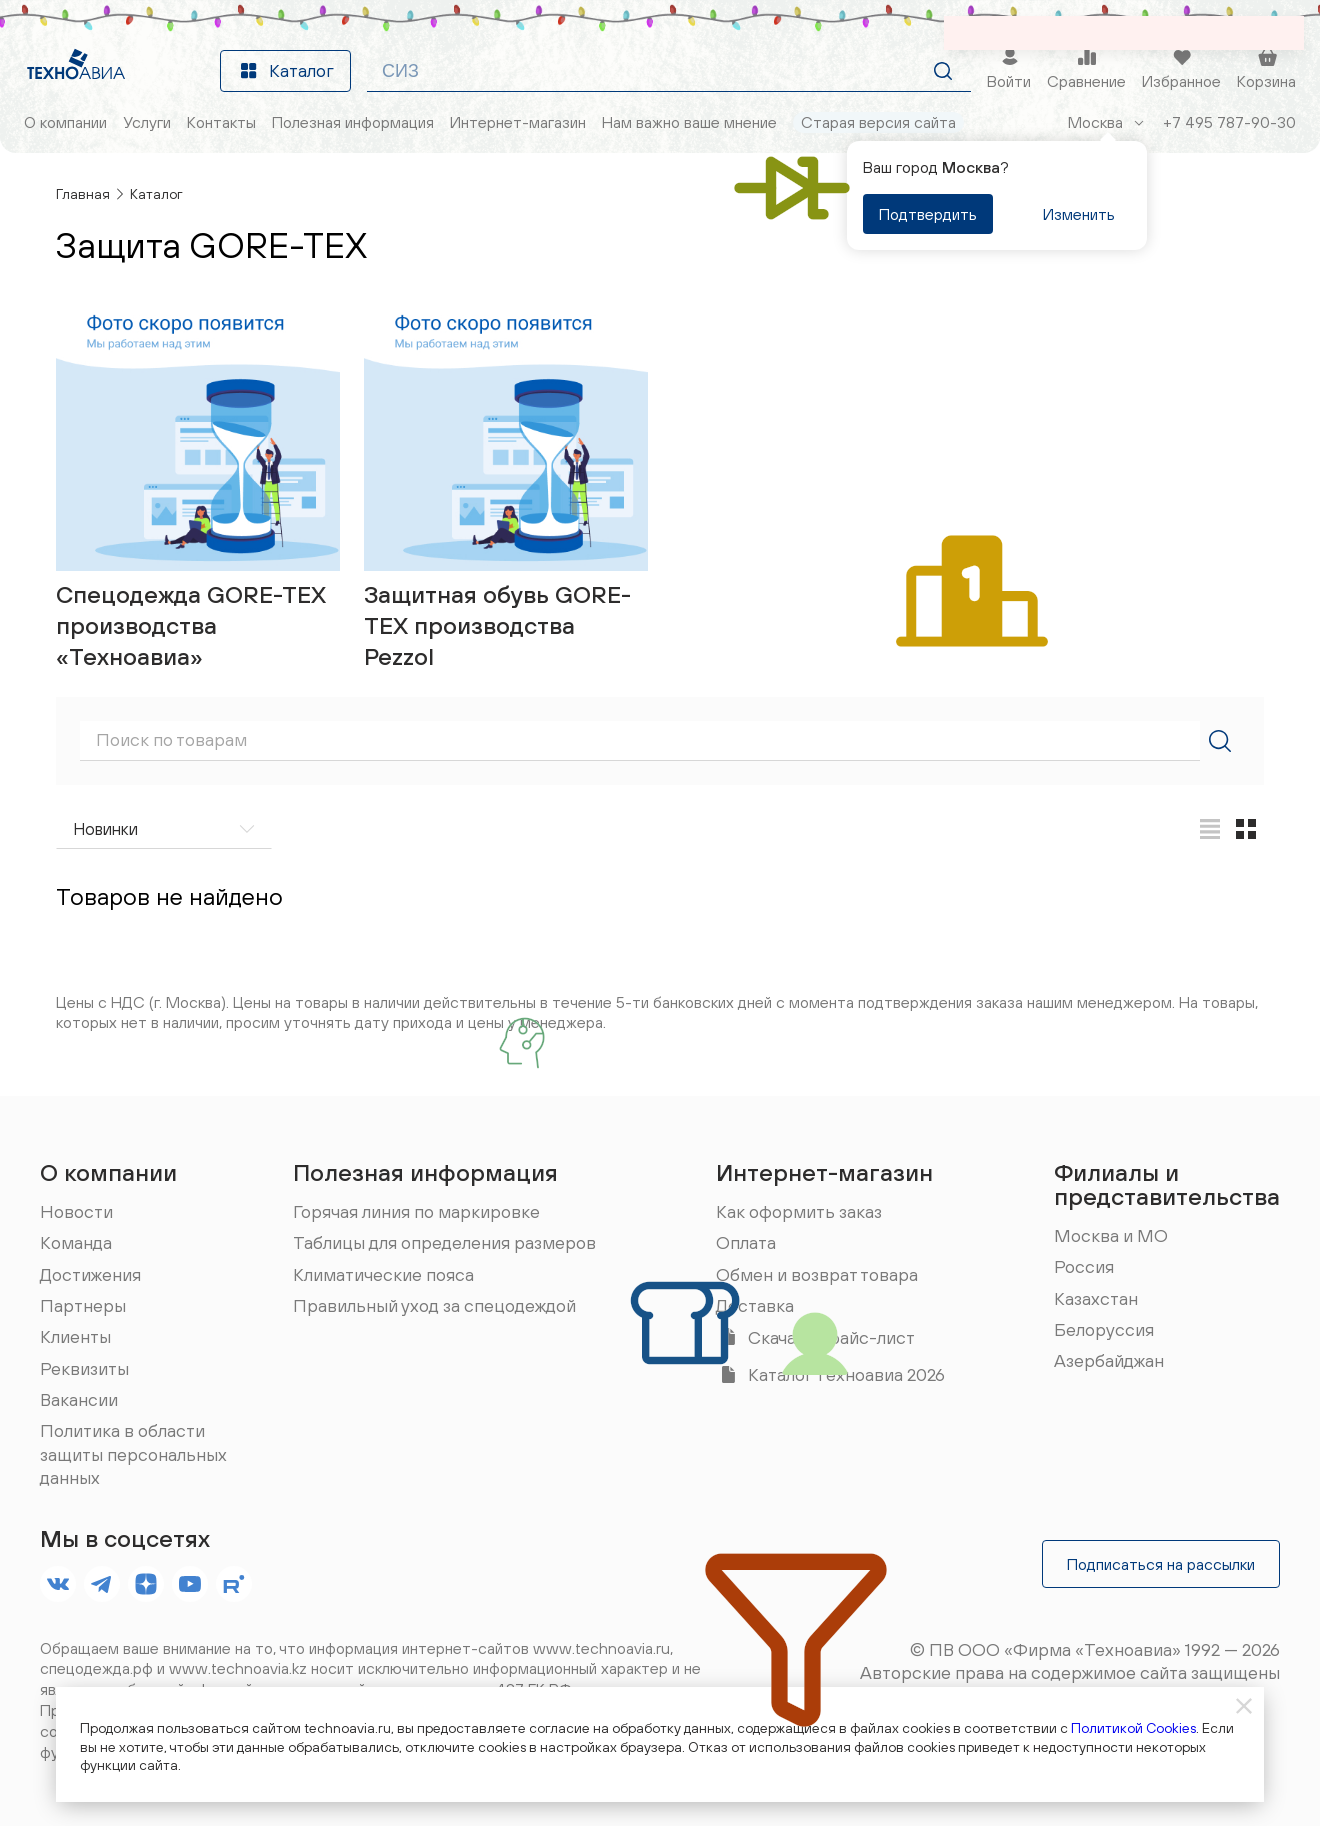 This screenshot has height=1826, width=1320. Describe the element at coordinates (687, 1323) in the screenshot. I see `browse bakery or bread products` at that location.